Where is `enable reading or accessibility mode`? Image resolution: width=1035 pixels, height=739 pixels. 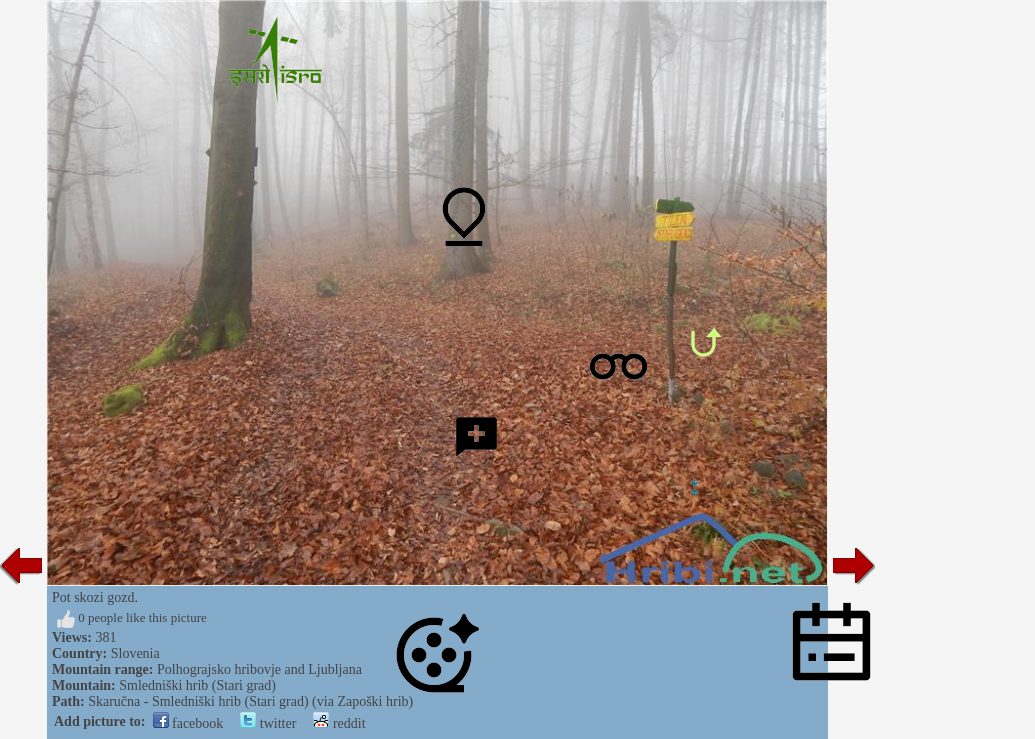 enable reading or accessibility mode is located at coordinates (618, 366).